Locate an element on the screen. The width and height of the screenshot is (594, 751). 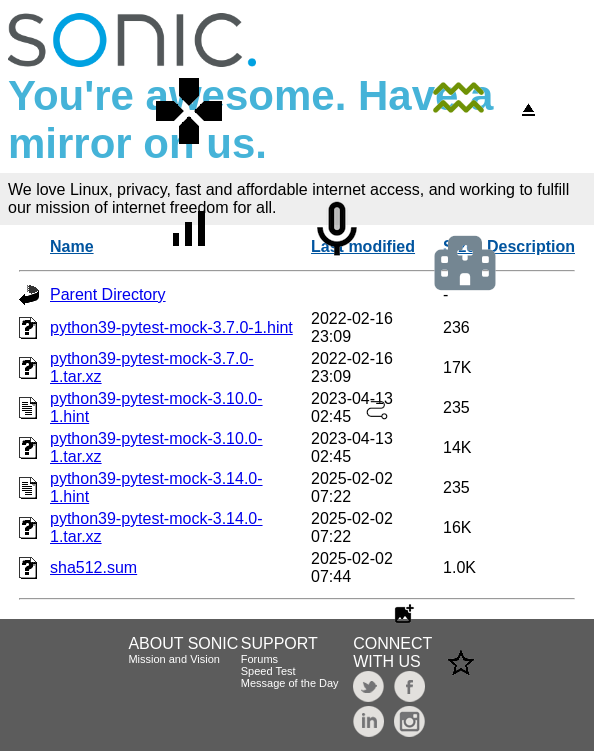
indicates cellular network signal strength is located at coordinates (187, 228).